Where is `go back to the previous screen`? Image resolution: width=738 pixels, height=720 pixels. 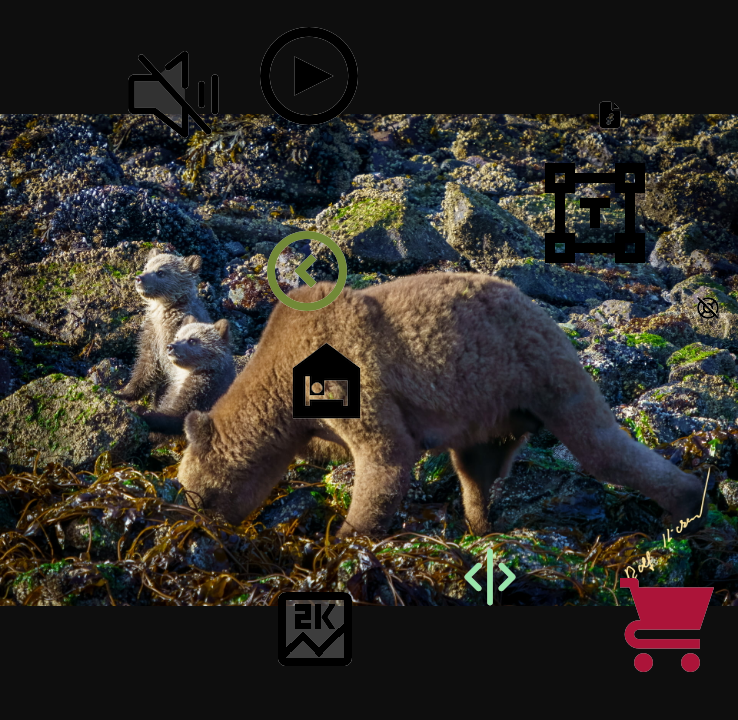 go back to the previous screen is located at coordinates (307, 271).